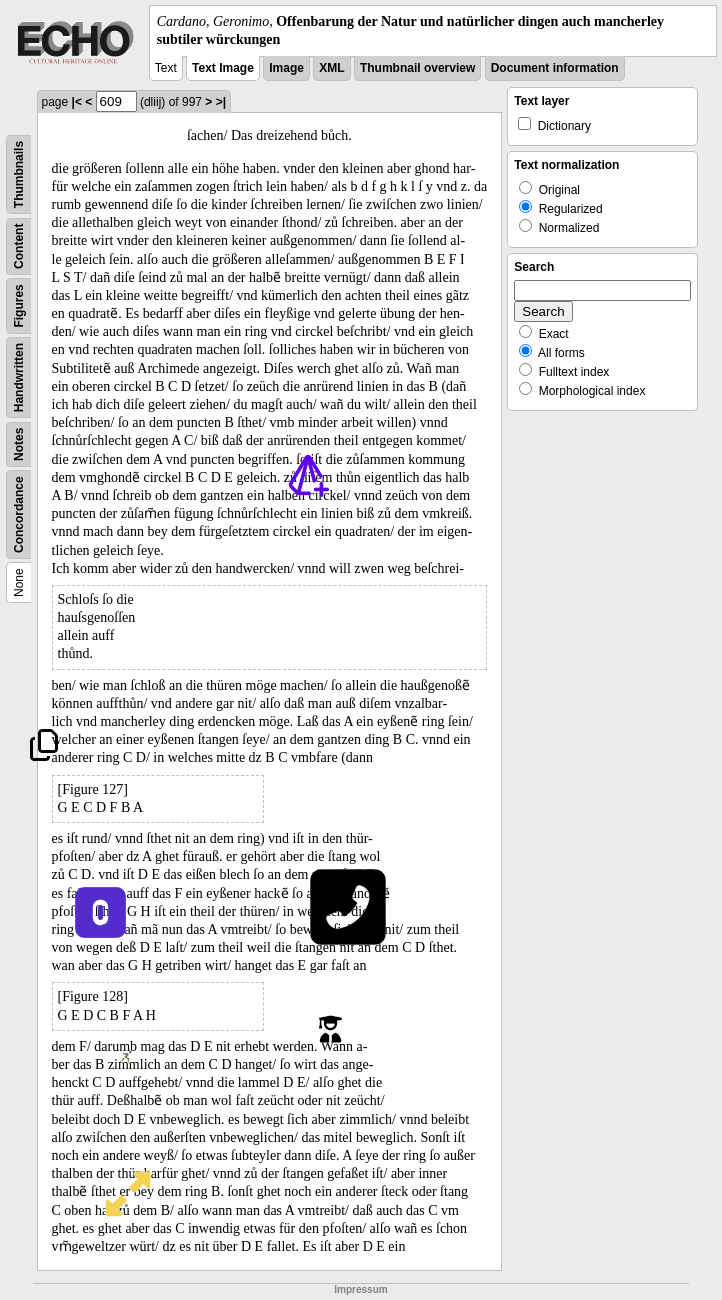 Image resolution: width=722 pixels, height=1300 pixels. Describe the element at coordinates (126, 1057) in the screenshot. I see `access ice skating activities or locations` at that location.